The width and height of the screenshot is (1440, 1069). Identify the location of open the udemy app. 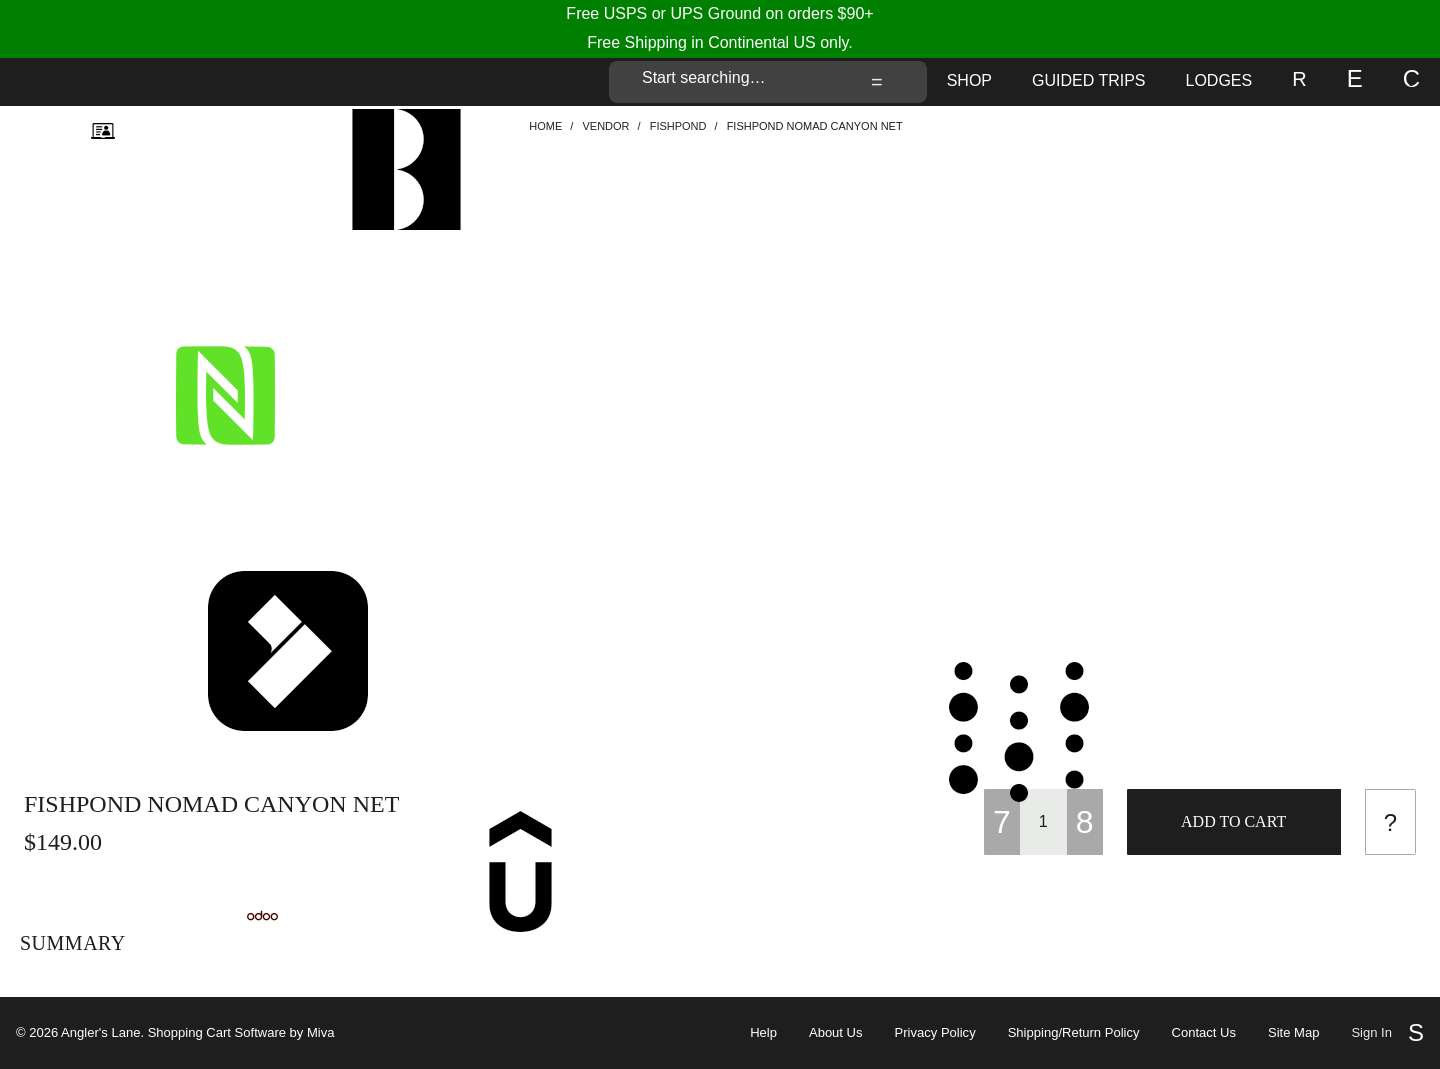
(520, 871).